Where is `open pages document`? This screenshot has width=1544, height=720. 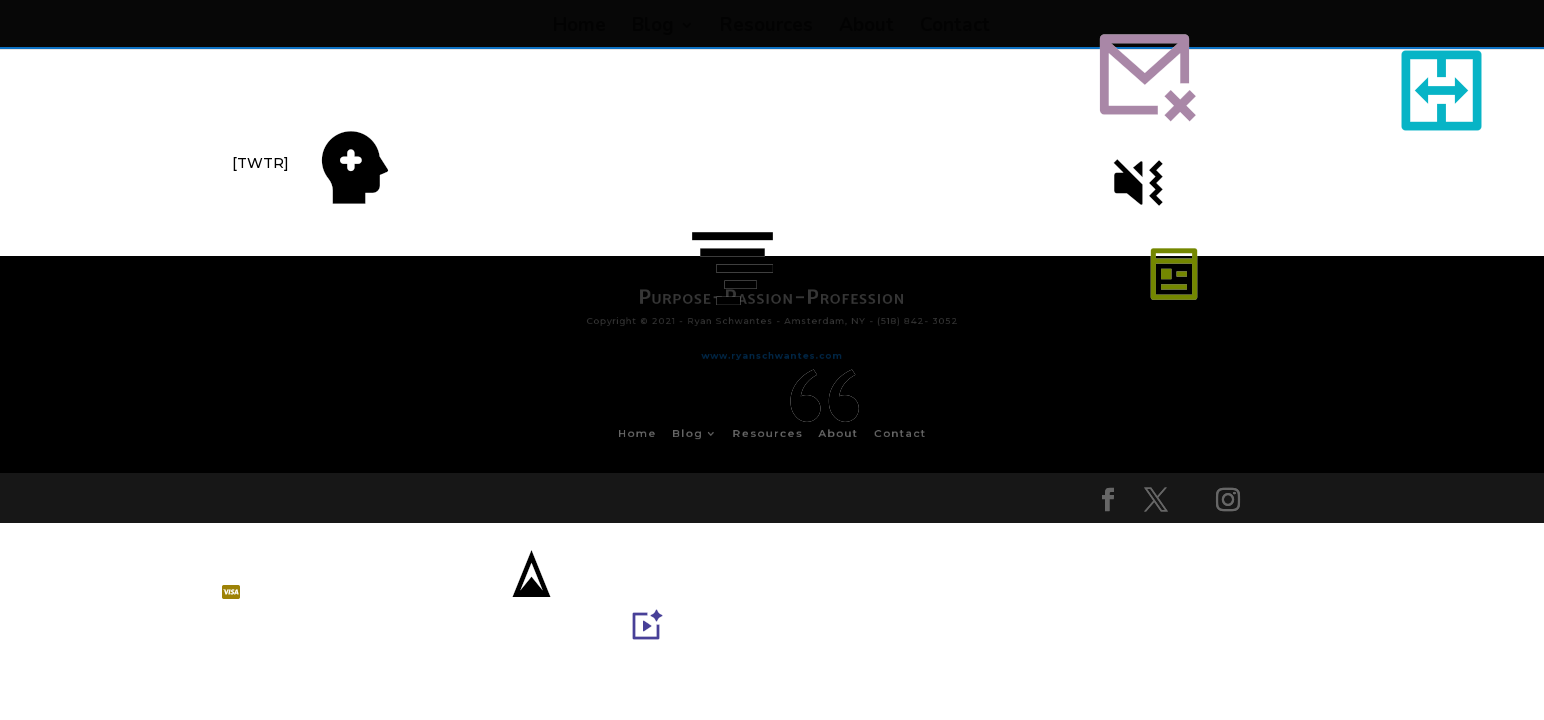
open pages document is located at coordinates (1174, 274).